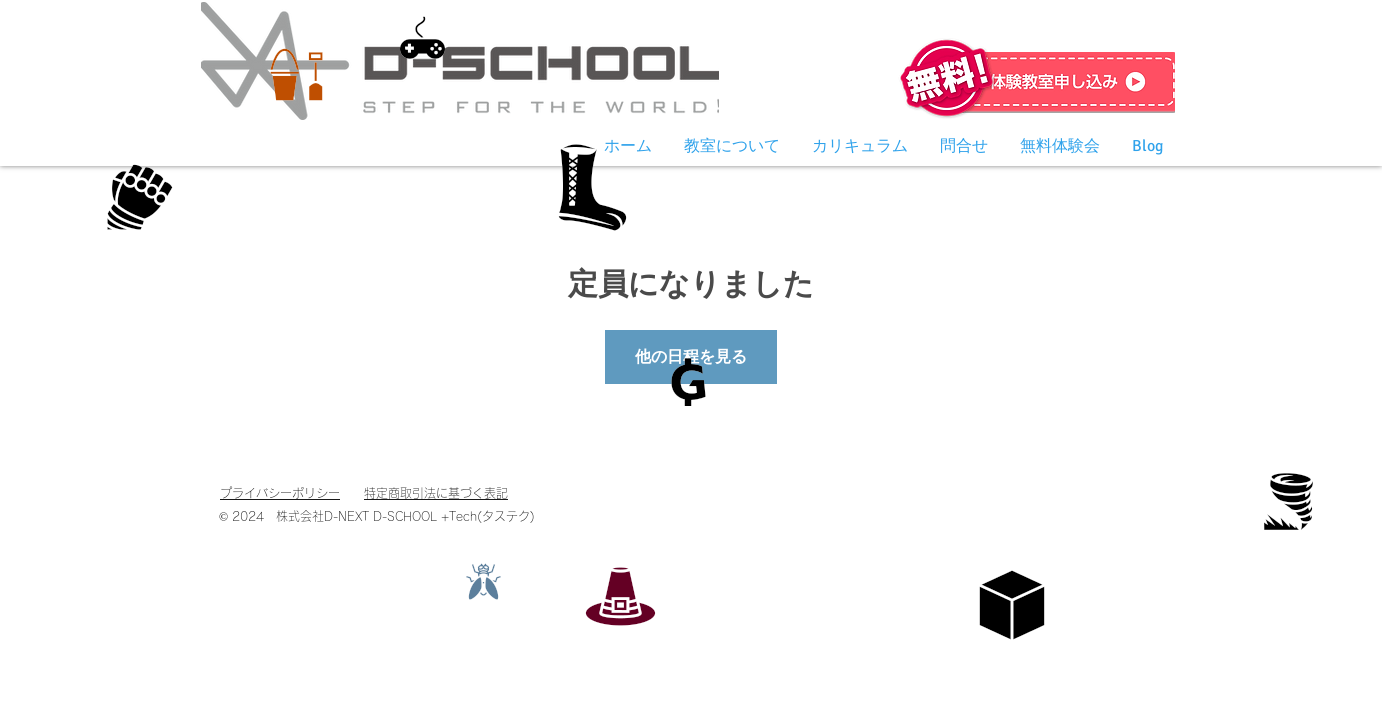  I want to click on thanksgiving-themed content or seasonal event, so click(620, 596).